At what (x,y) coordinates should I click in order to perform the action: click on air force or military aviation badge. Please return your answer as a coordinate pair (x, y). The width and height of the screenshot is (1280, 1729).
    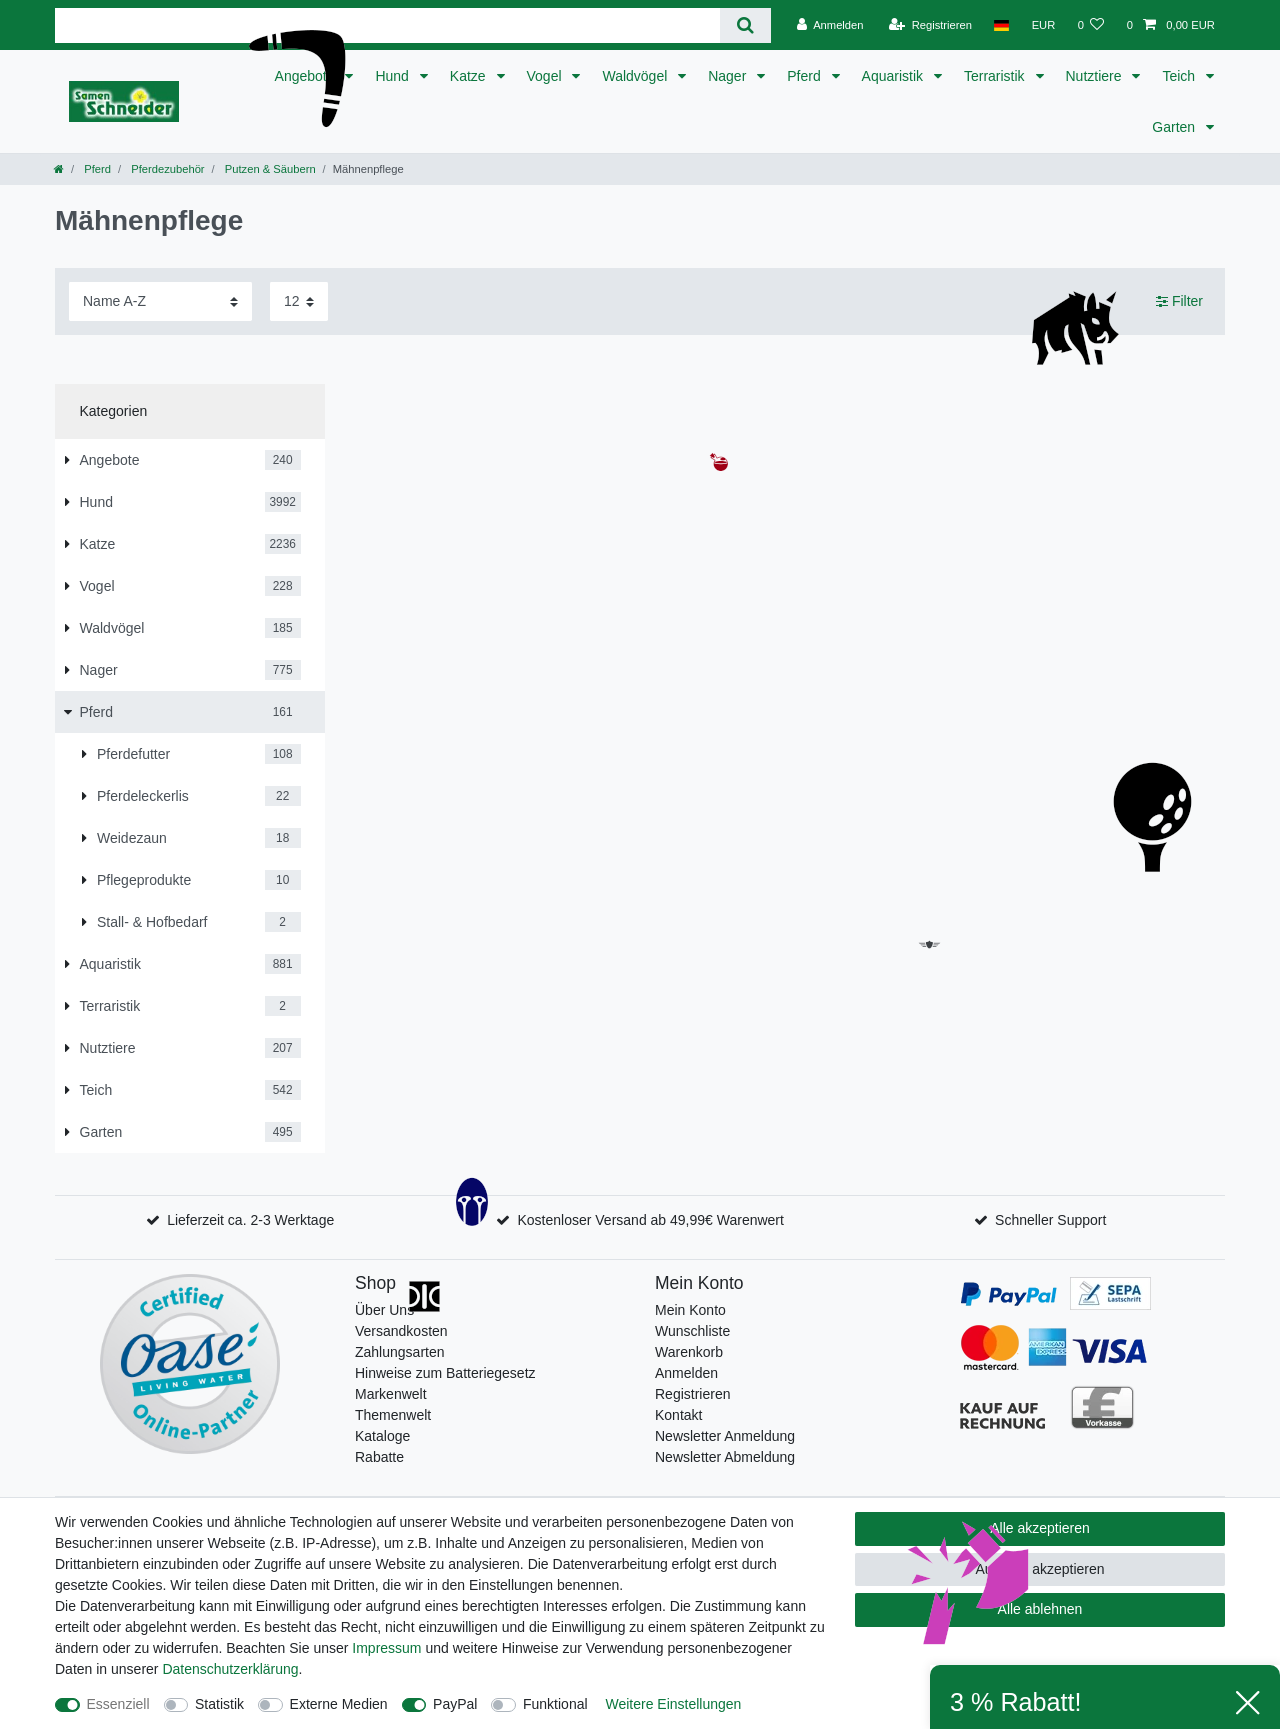
    Looking at the image, I should click on (929, 944).